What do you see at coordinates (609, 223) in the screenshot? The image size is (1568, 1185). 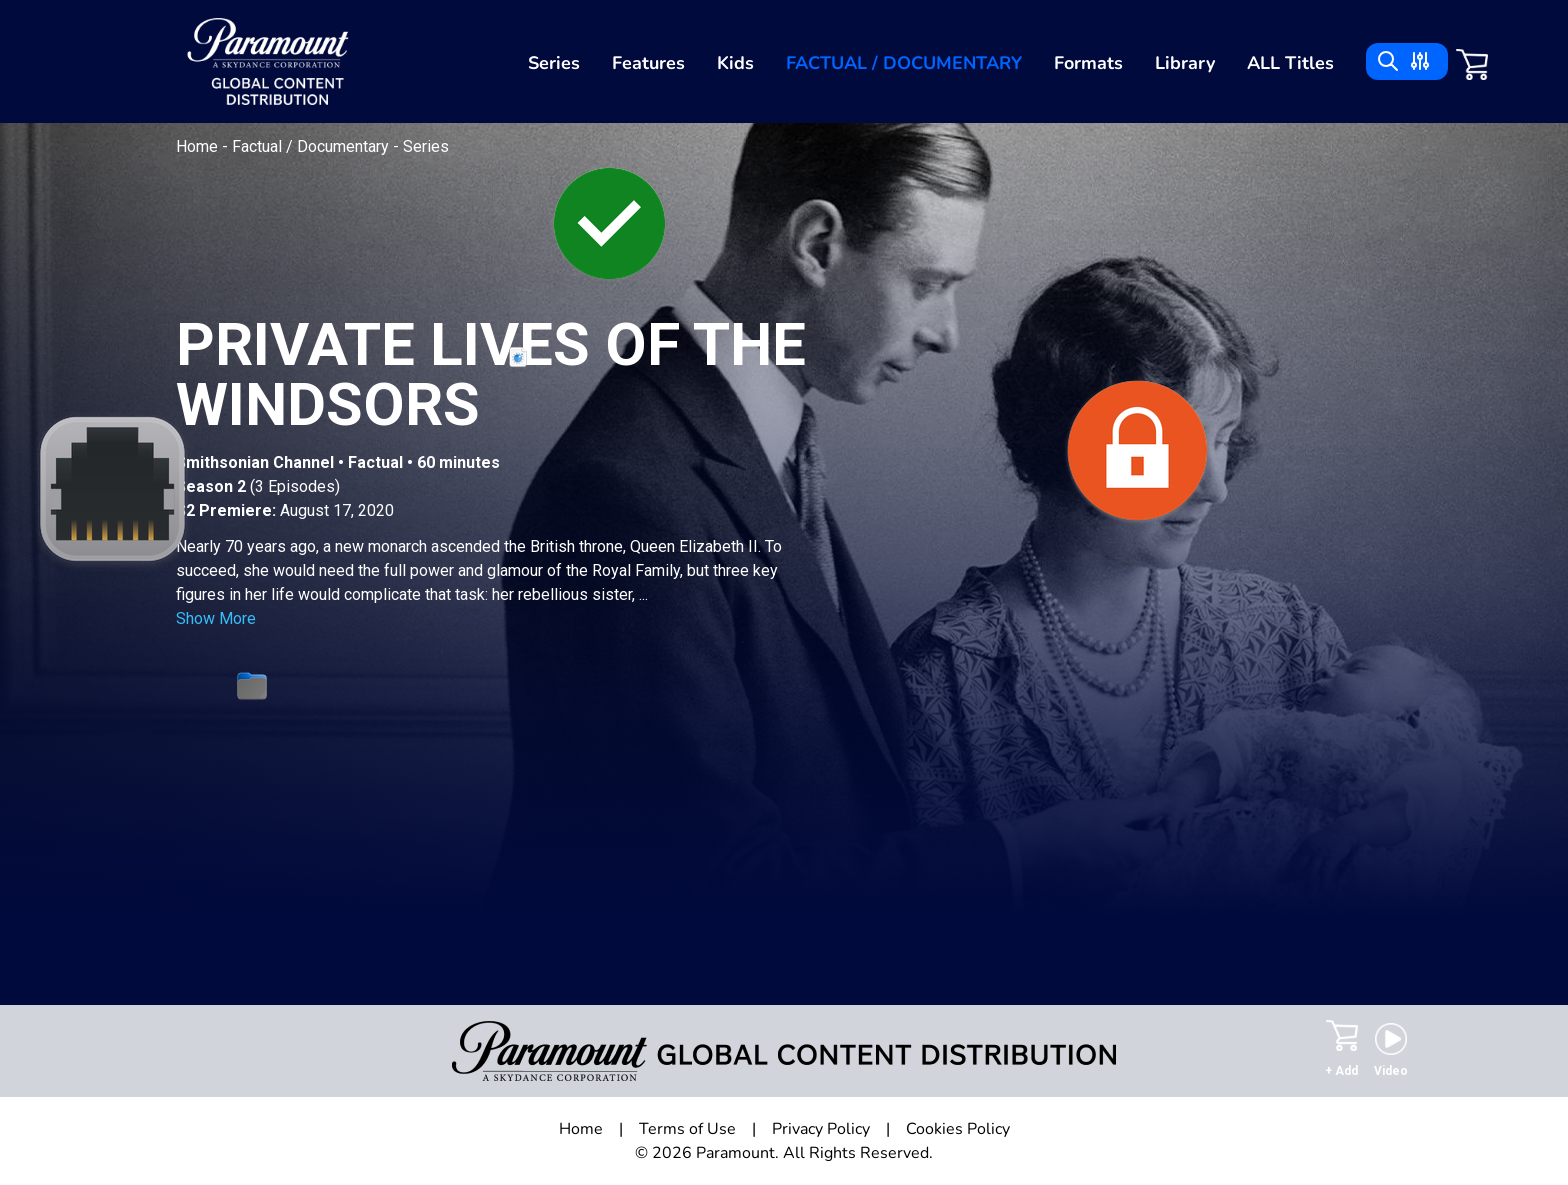 I see `confirm or accept a calculation` at bounding box center [609, 223].